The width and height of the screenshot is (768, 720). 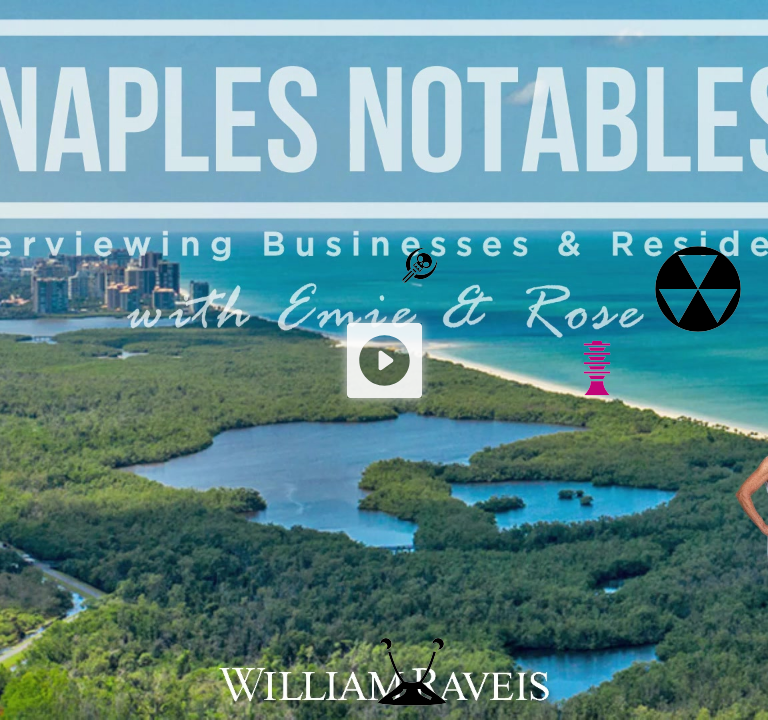 What do you see at coordinates (597, 368) in the screenshot?
I see `access ancient Egyptian themed content or artifacts` at bounding box center [597, 368].